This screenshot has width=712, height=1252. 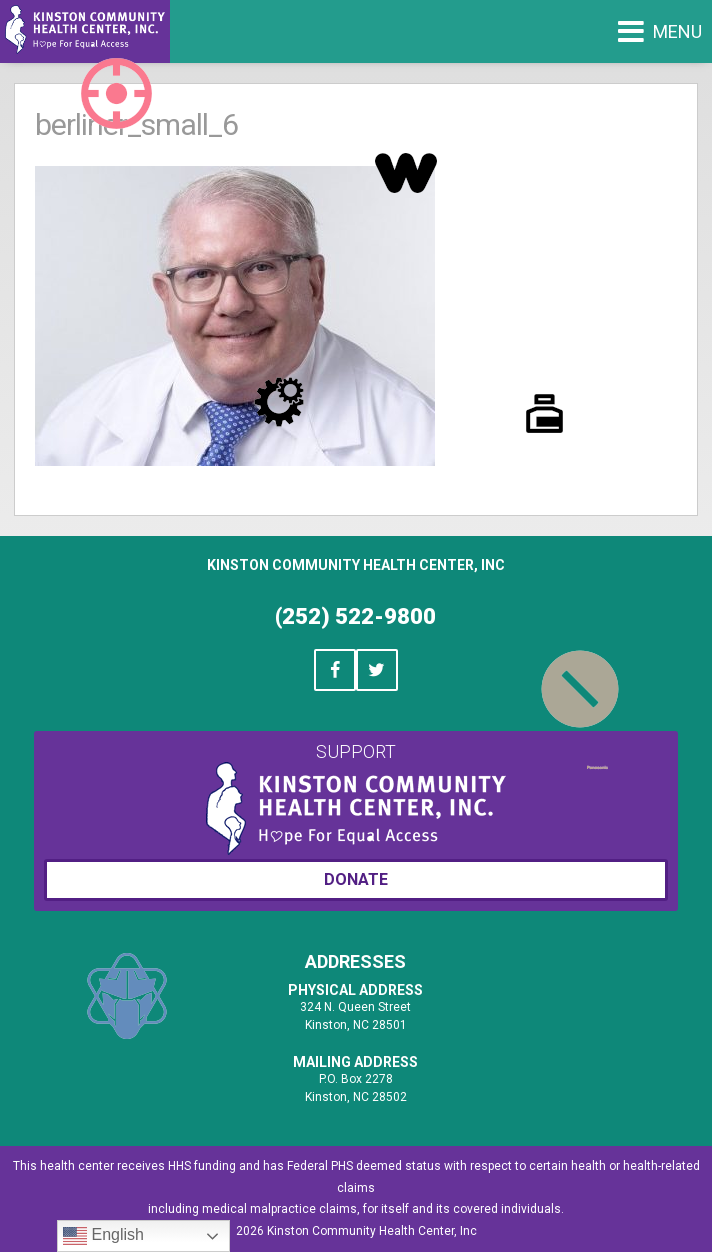 I want to click on WHMCS web hosting billing and automation platform logo, so click(x=279, y=402).